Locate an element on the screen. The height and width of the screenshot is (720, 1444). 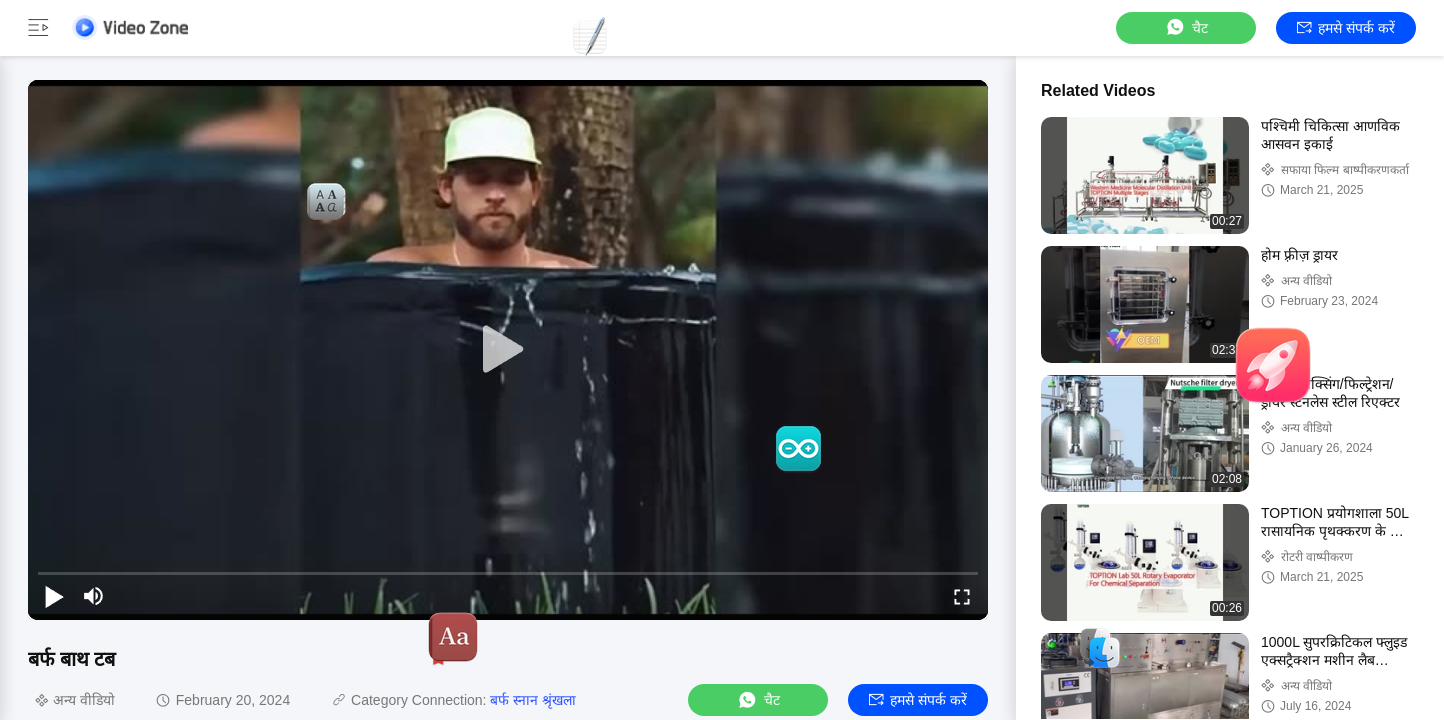
open the Arduino IDE application is located at coordinates (798, 448).